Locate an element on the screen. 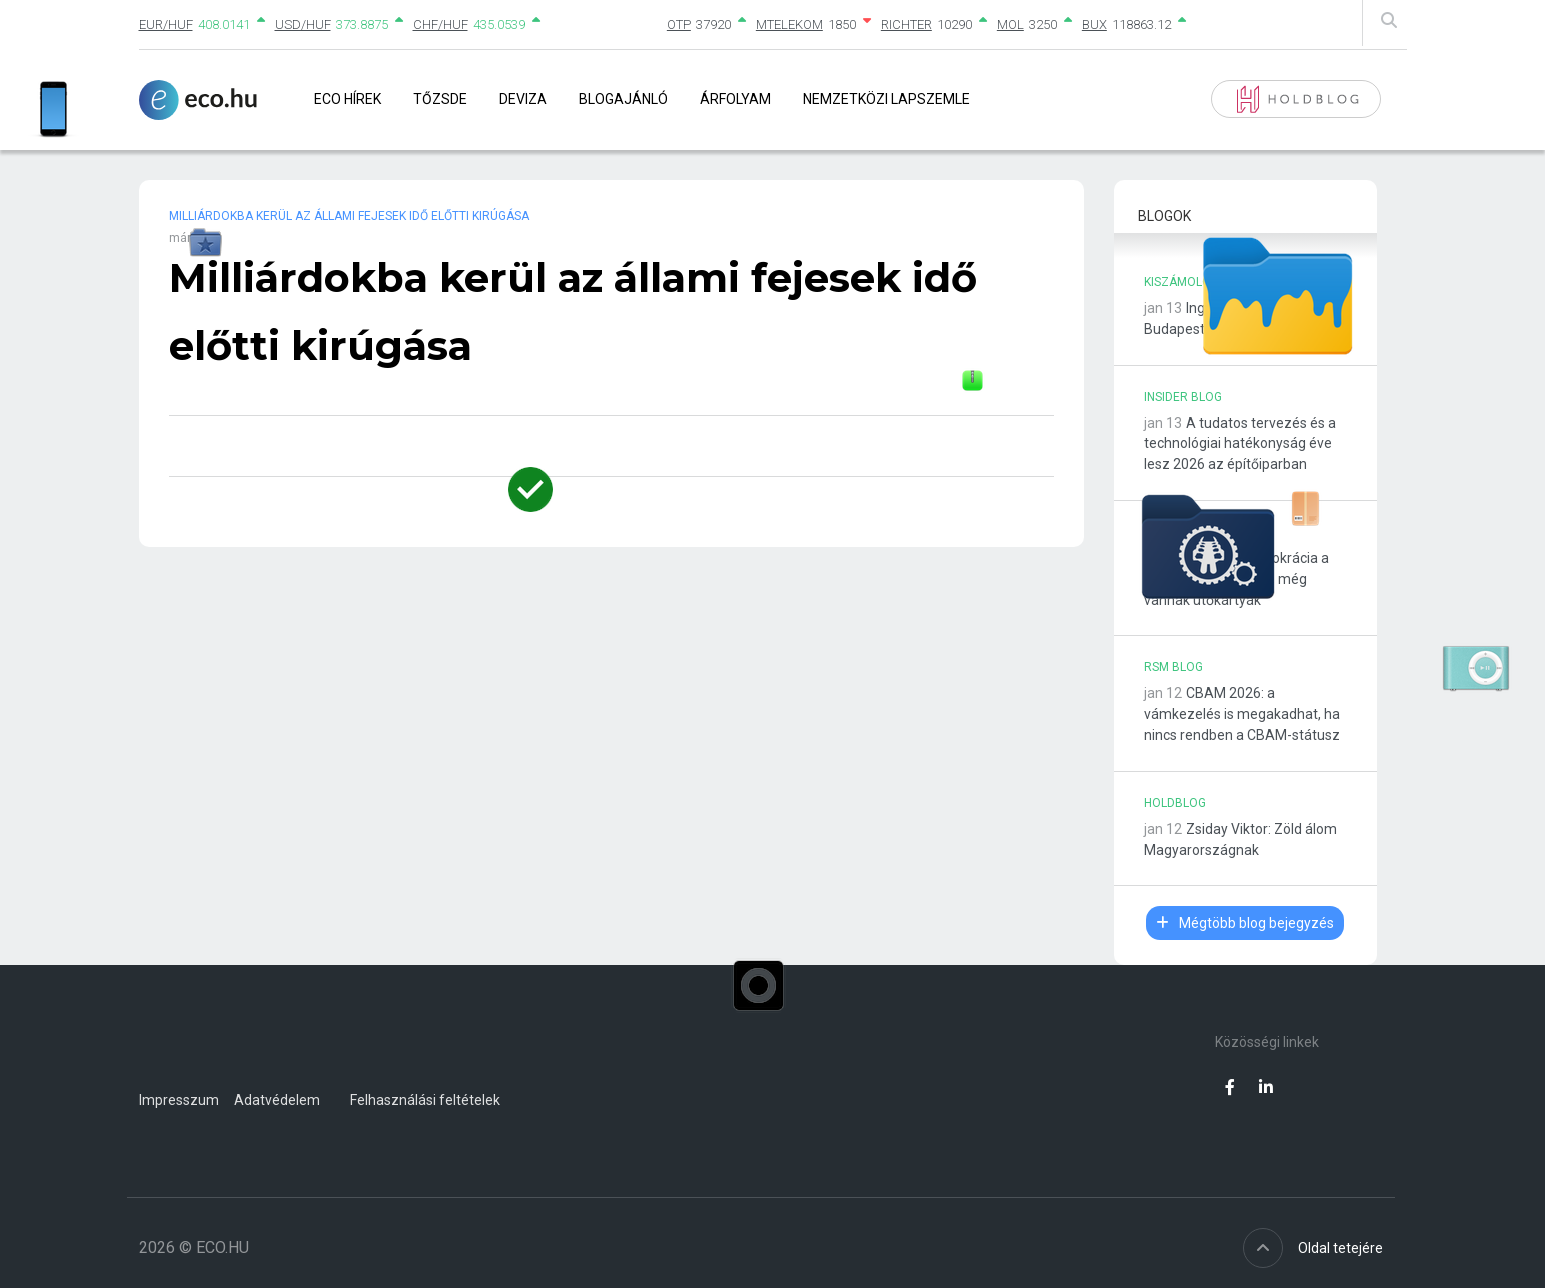  manage connected iPhone device is located at coordinates (53, 109).